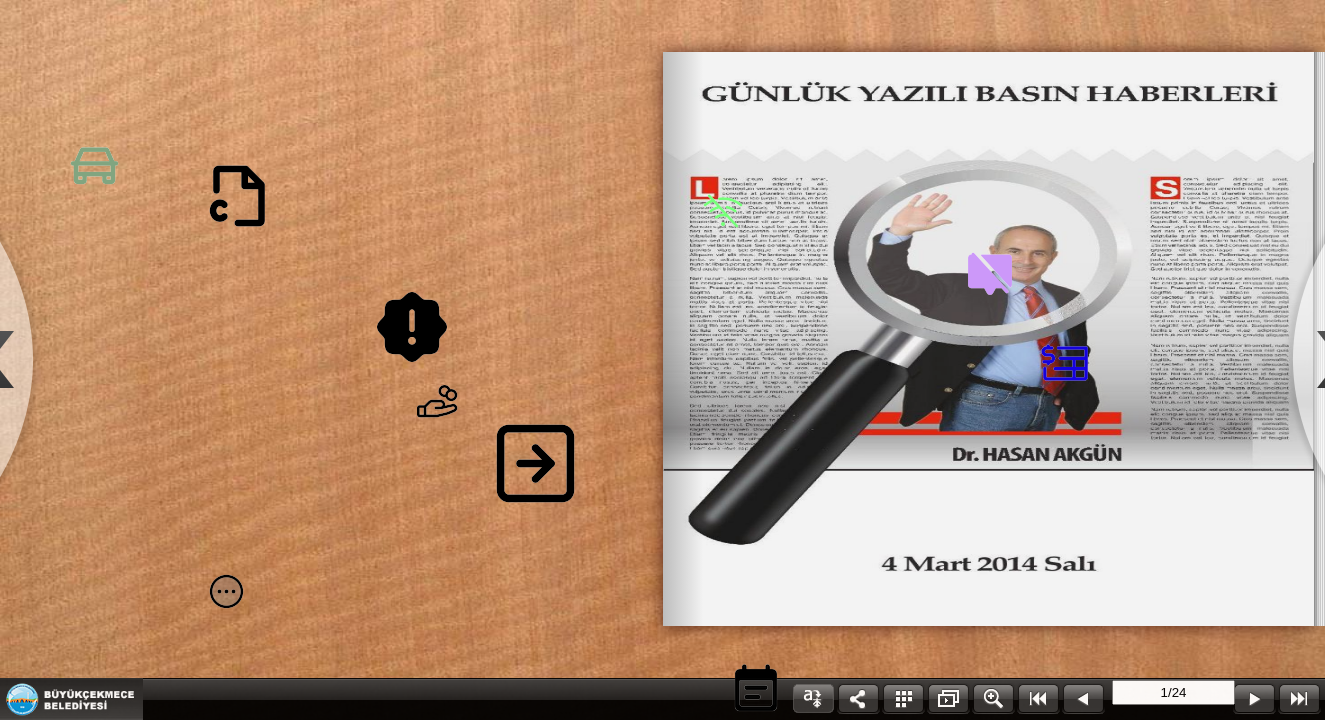  What do you see at coordinates (756, 690) in the screenshot?
I see `view event details or notes` at bounding box center [756, 690].